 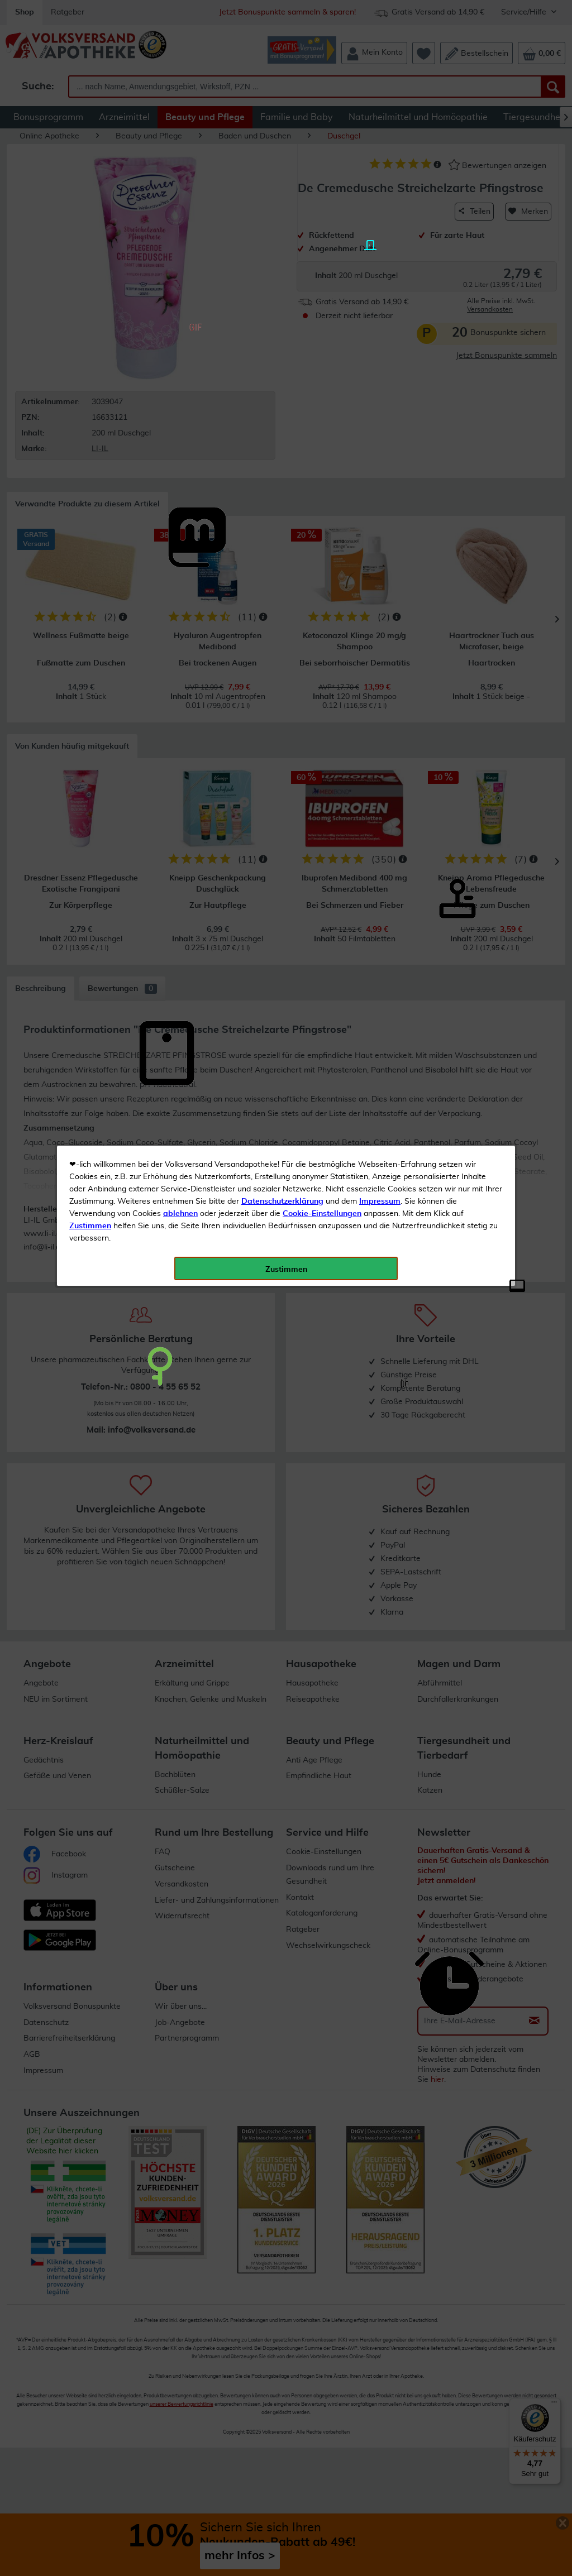 What do you see at coordinates (166, 1053) in the screenshot?
I see `tablet device with front-facing camera` at bounding box center [166, 1053].